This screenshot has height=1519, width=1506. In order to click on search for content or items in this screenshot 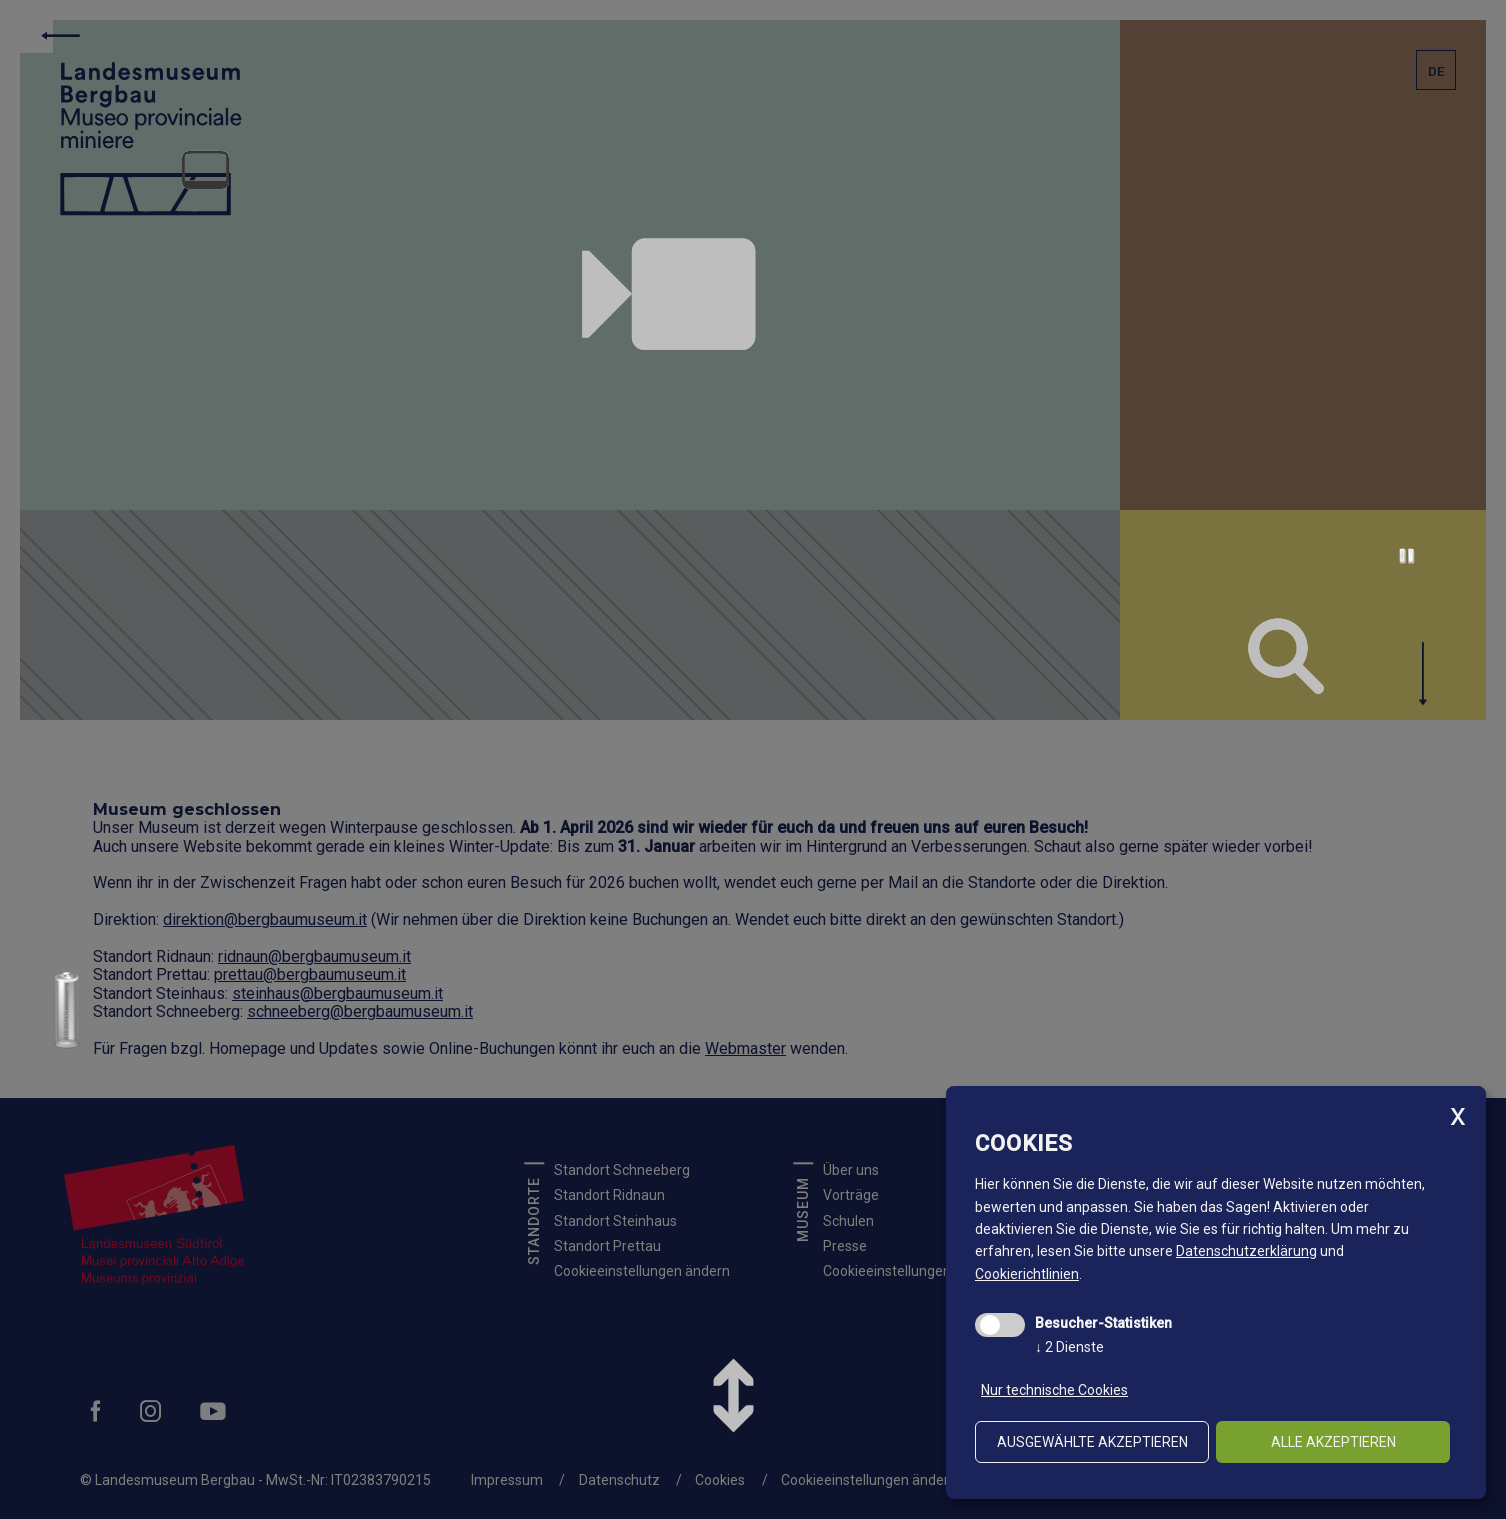, I will do `click(1286, 656)`.